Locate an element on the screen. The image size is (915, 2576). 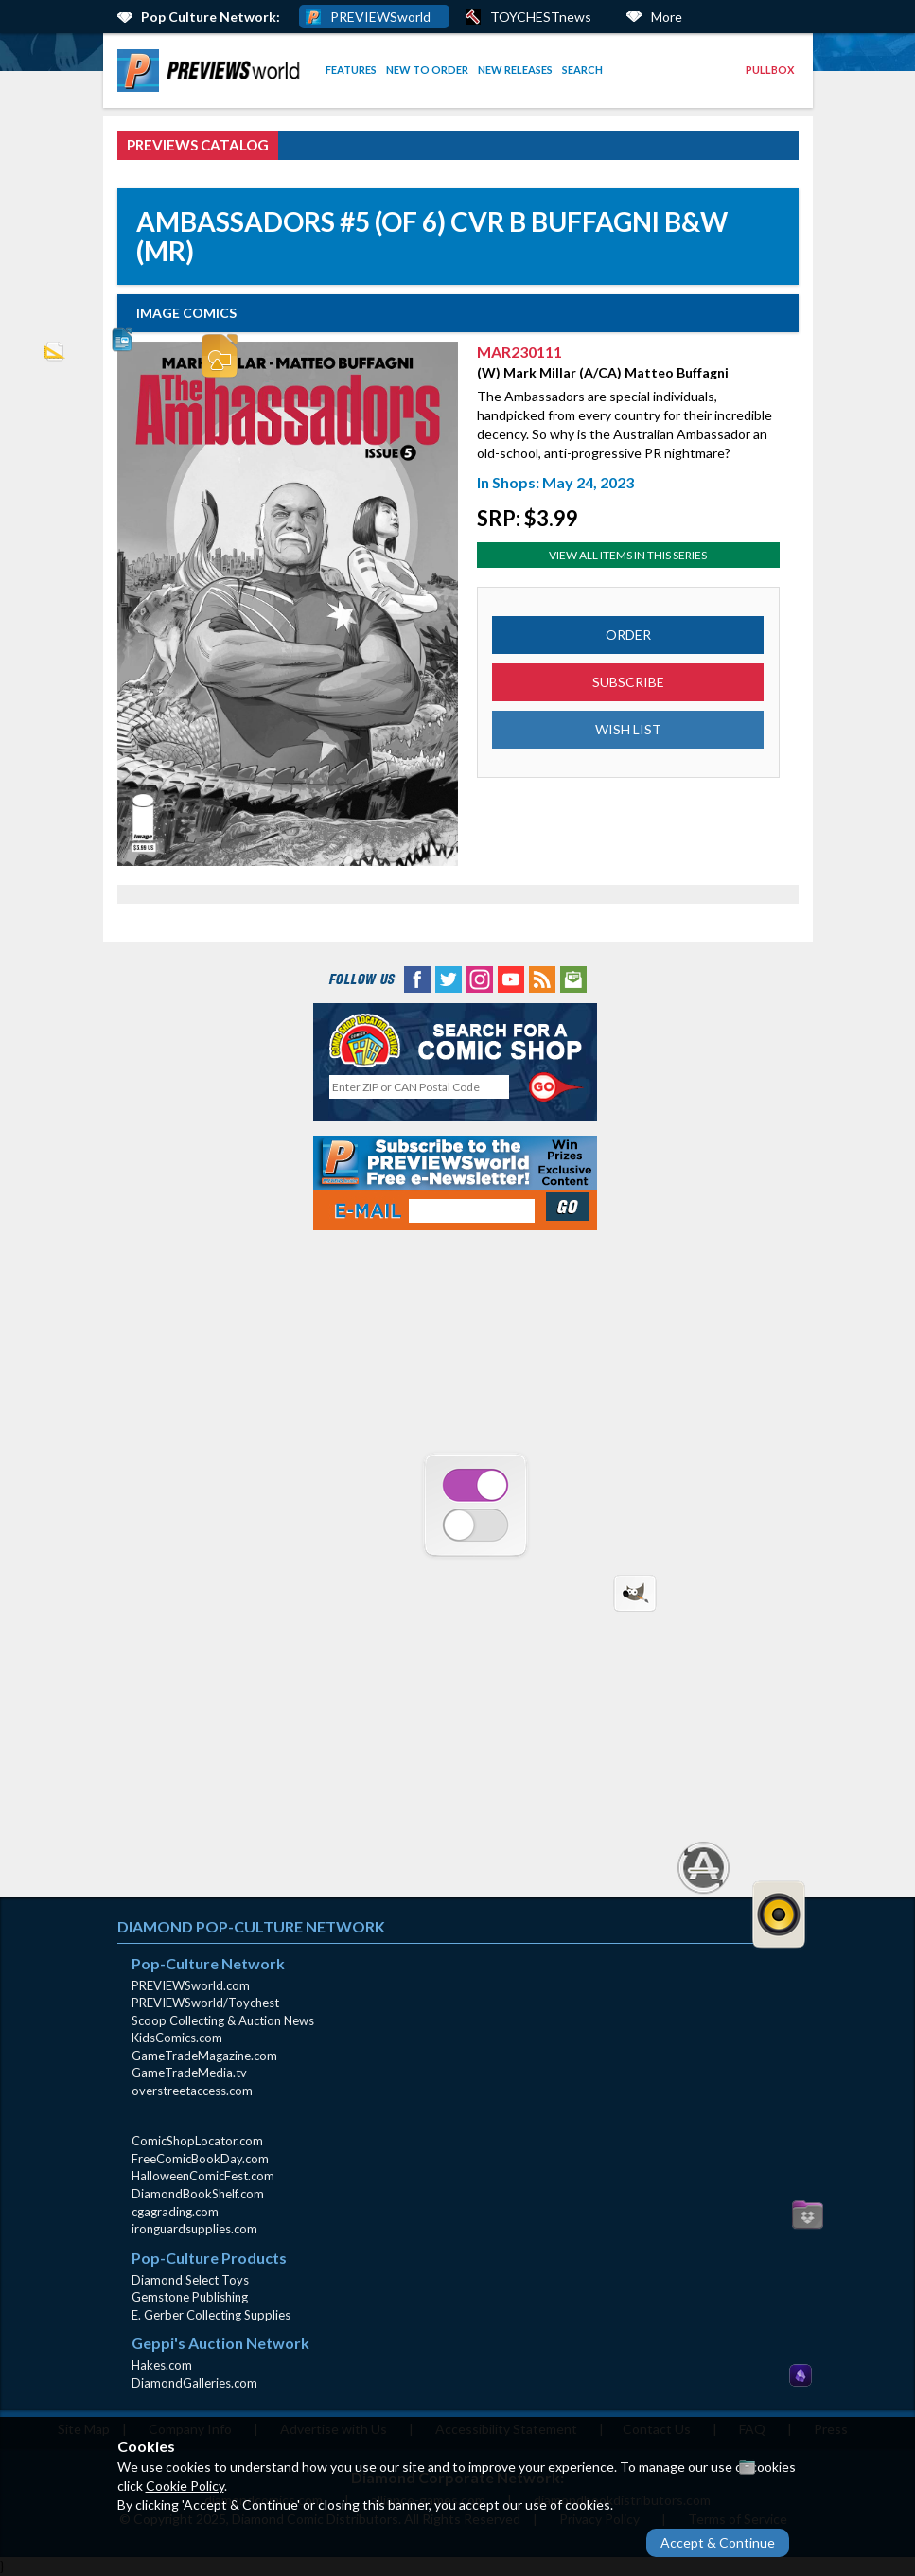
configure page layout and formatting options is located at coordinates (55, 351).